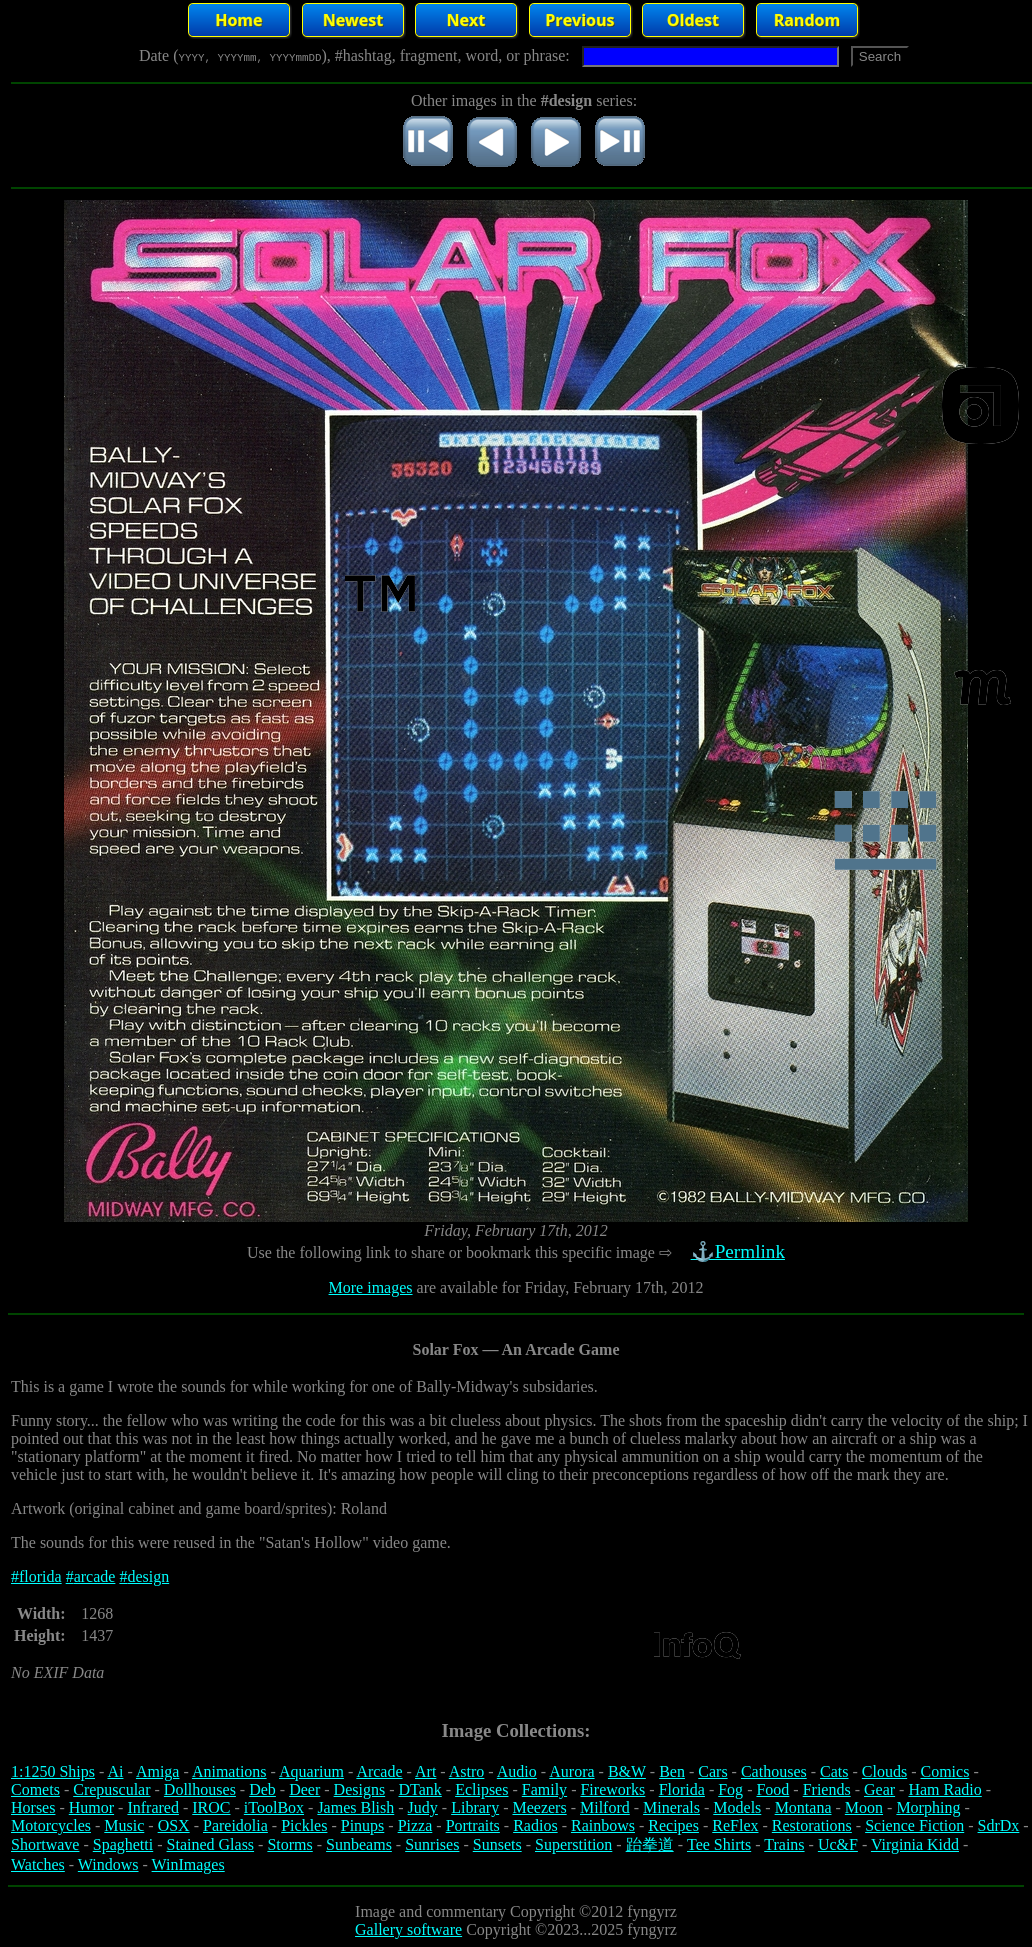  I want to click on abstract app logo, so click(980, 405).